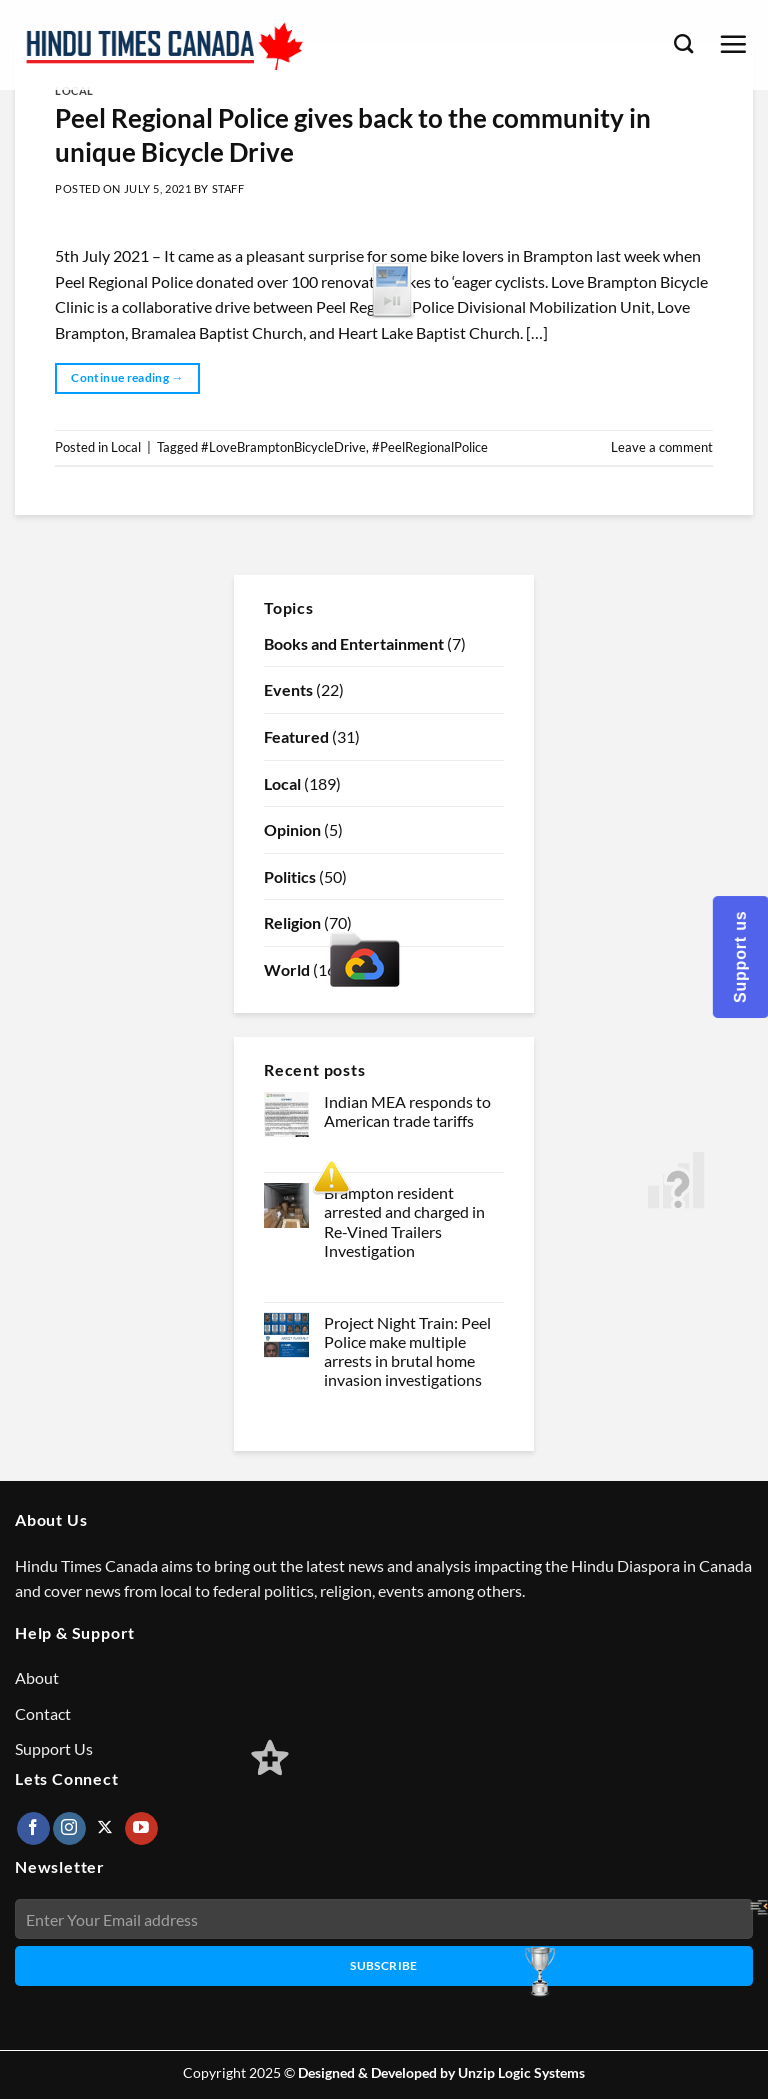 This screenshot has height=2099, width=768. What do you see at coordinates (678, 1182) in the screenshot?
I see `no cellular network route available` at bounding box center [678, 1182].